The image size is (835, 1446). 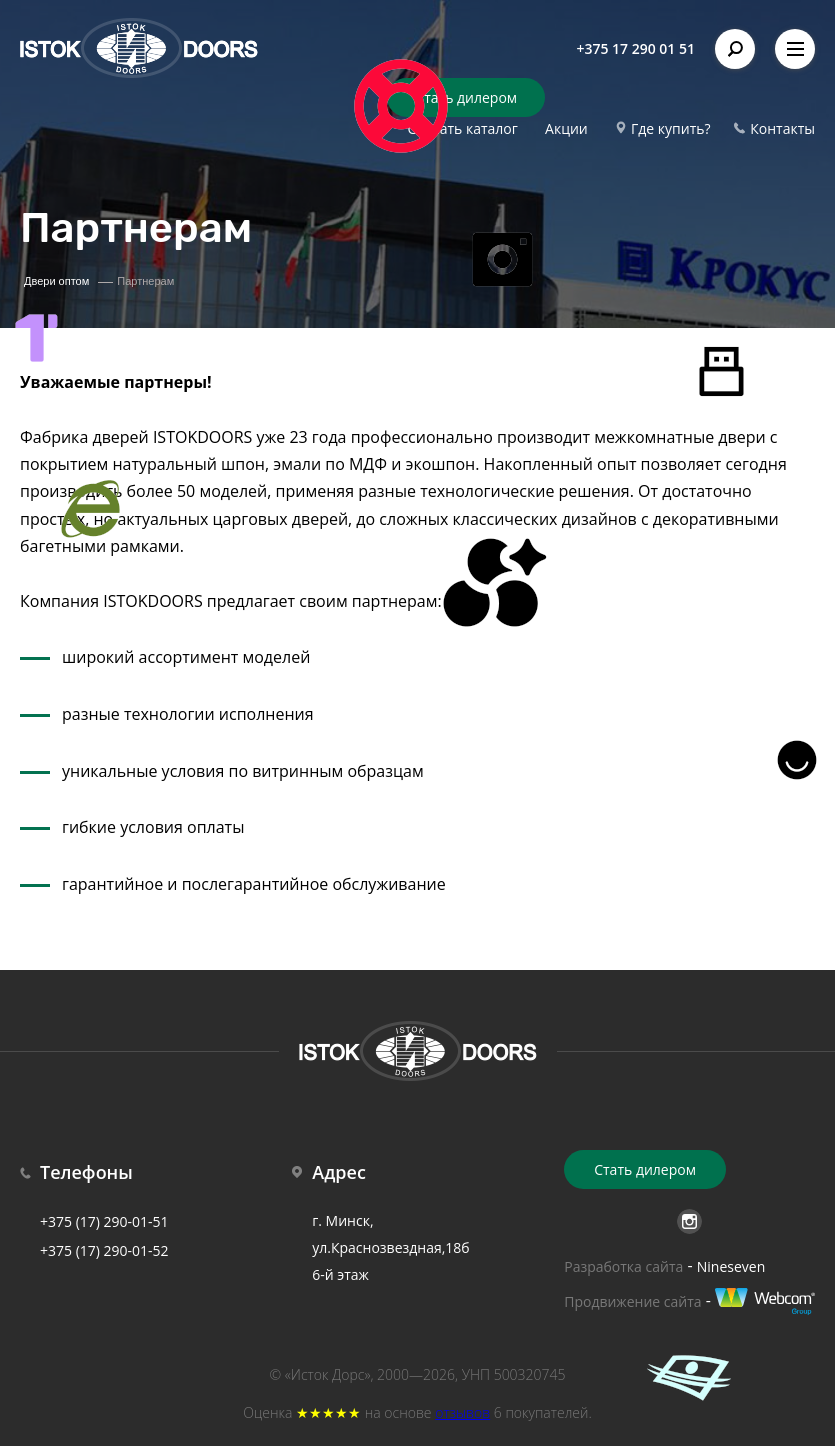 I want to click on visit ello social network, so click(x=797, y=760).